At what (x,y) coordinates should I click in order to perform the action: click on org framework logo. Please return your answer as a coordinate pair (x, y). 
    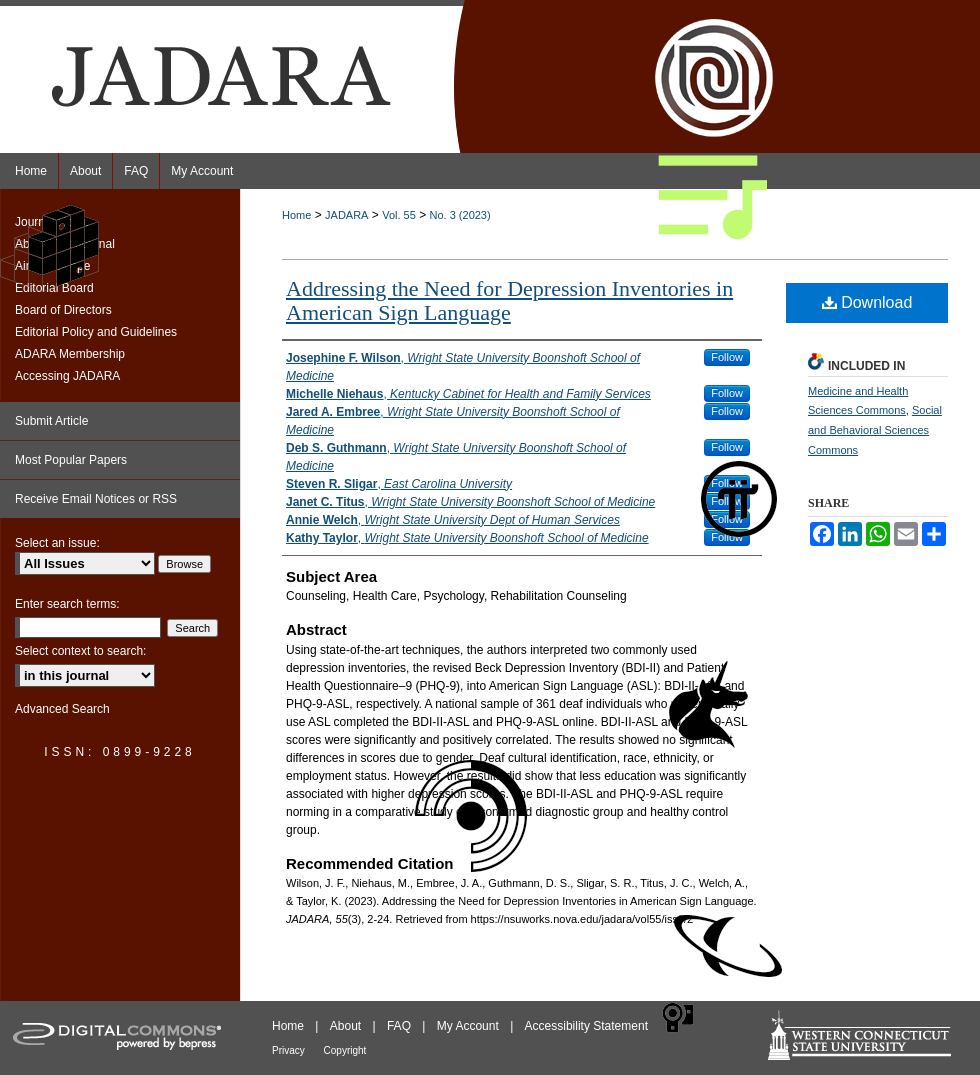
    Looking at the image, I should click on (708, 704).